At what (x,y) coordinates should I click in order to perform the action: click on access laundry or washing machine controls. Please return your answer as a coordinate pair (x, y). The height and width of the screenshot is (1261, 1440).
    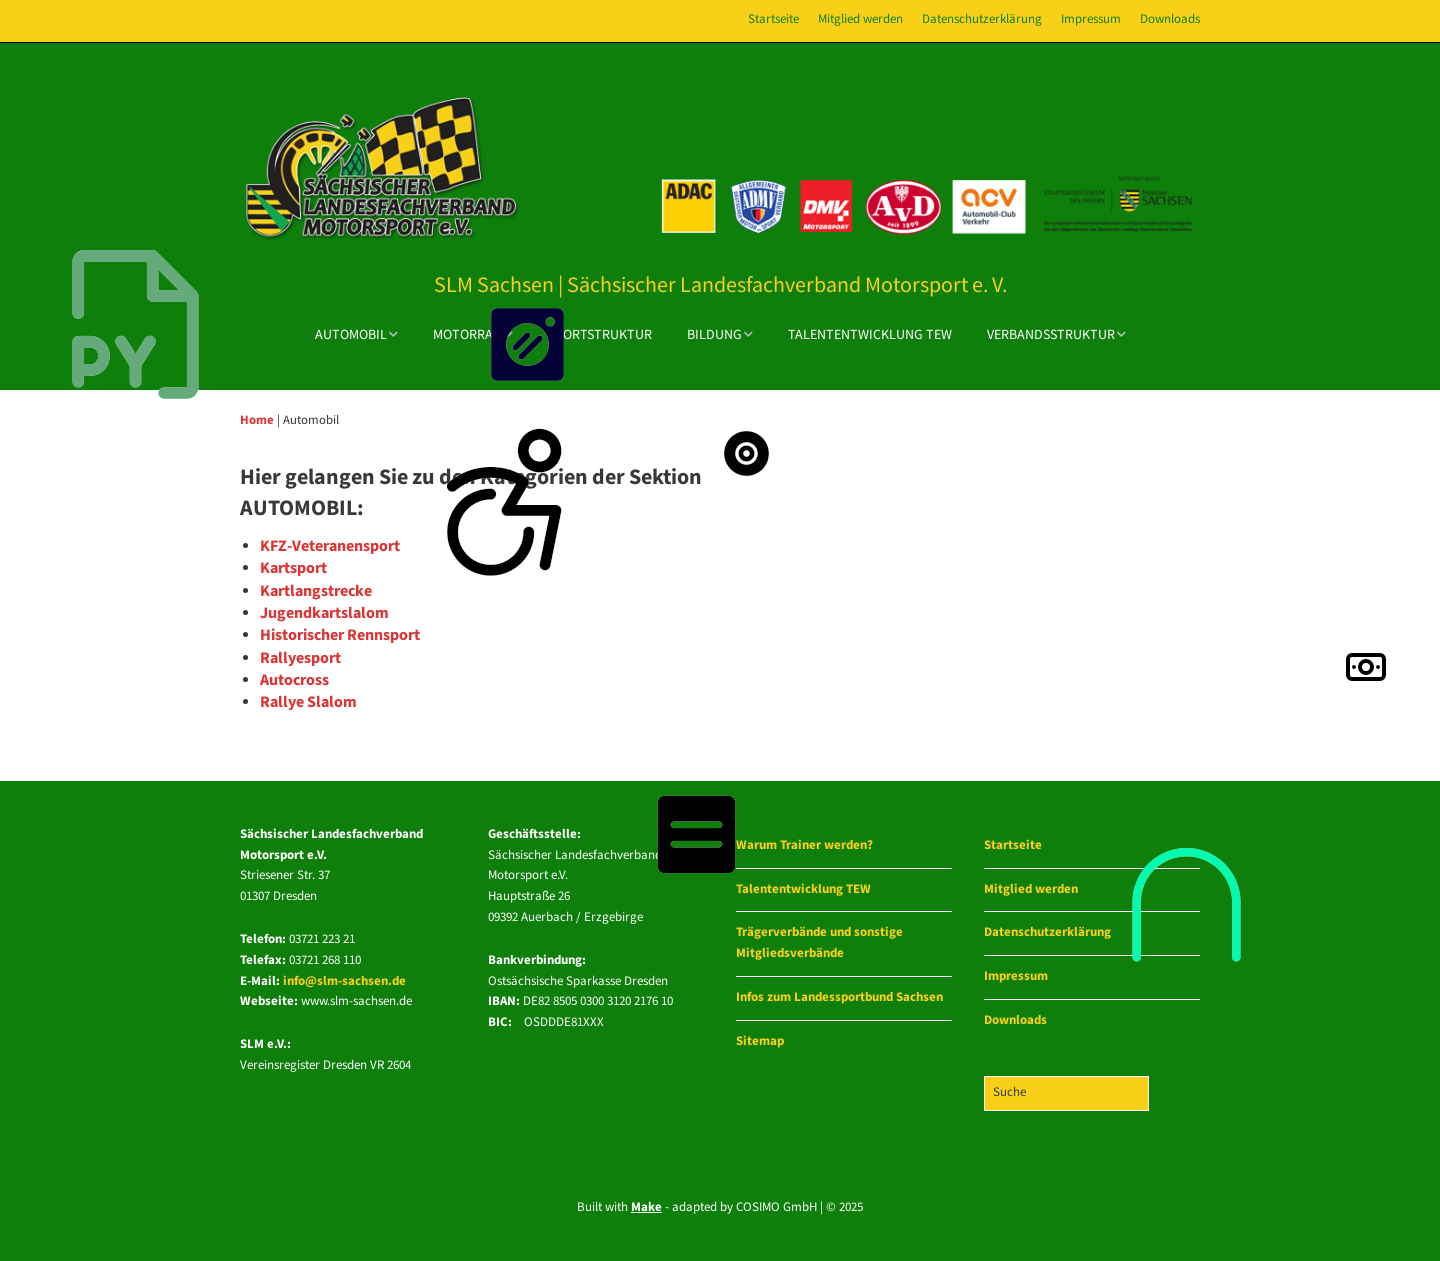
    Looking at the image, I should click on (527, 344).